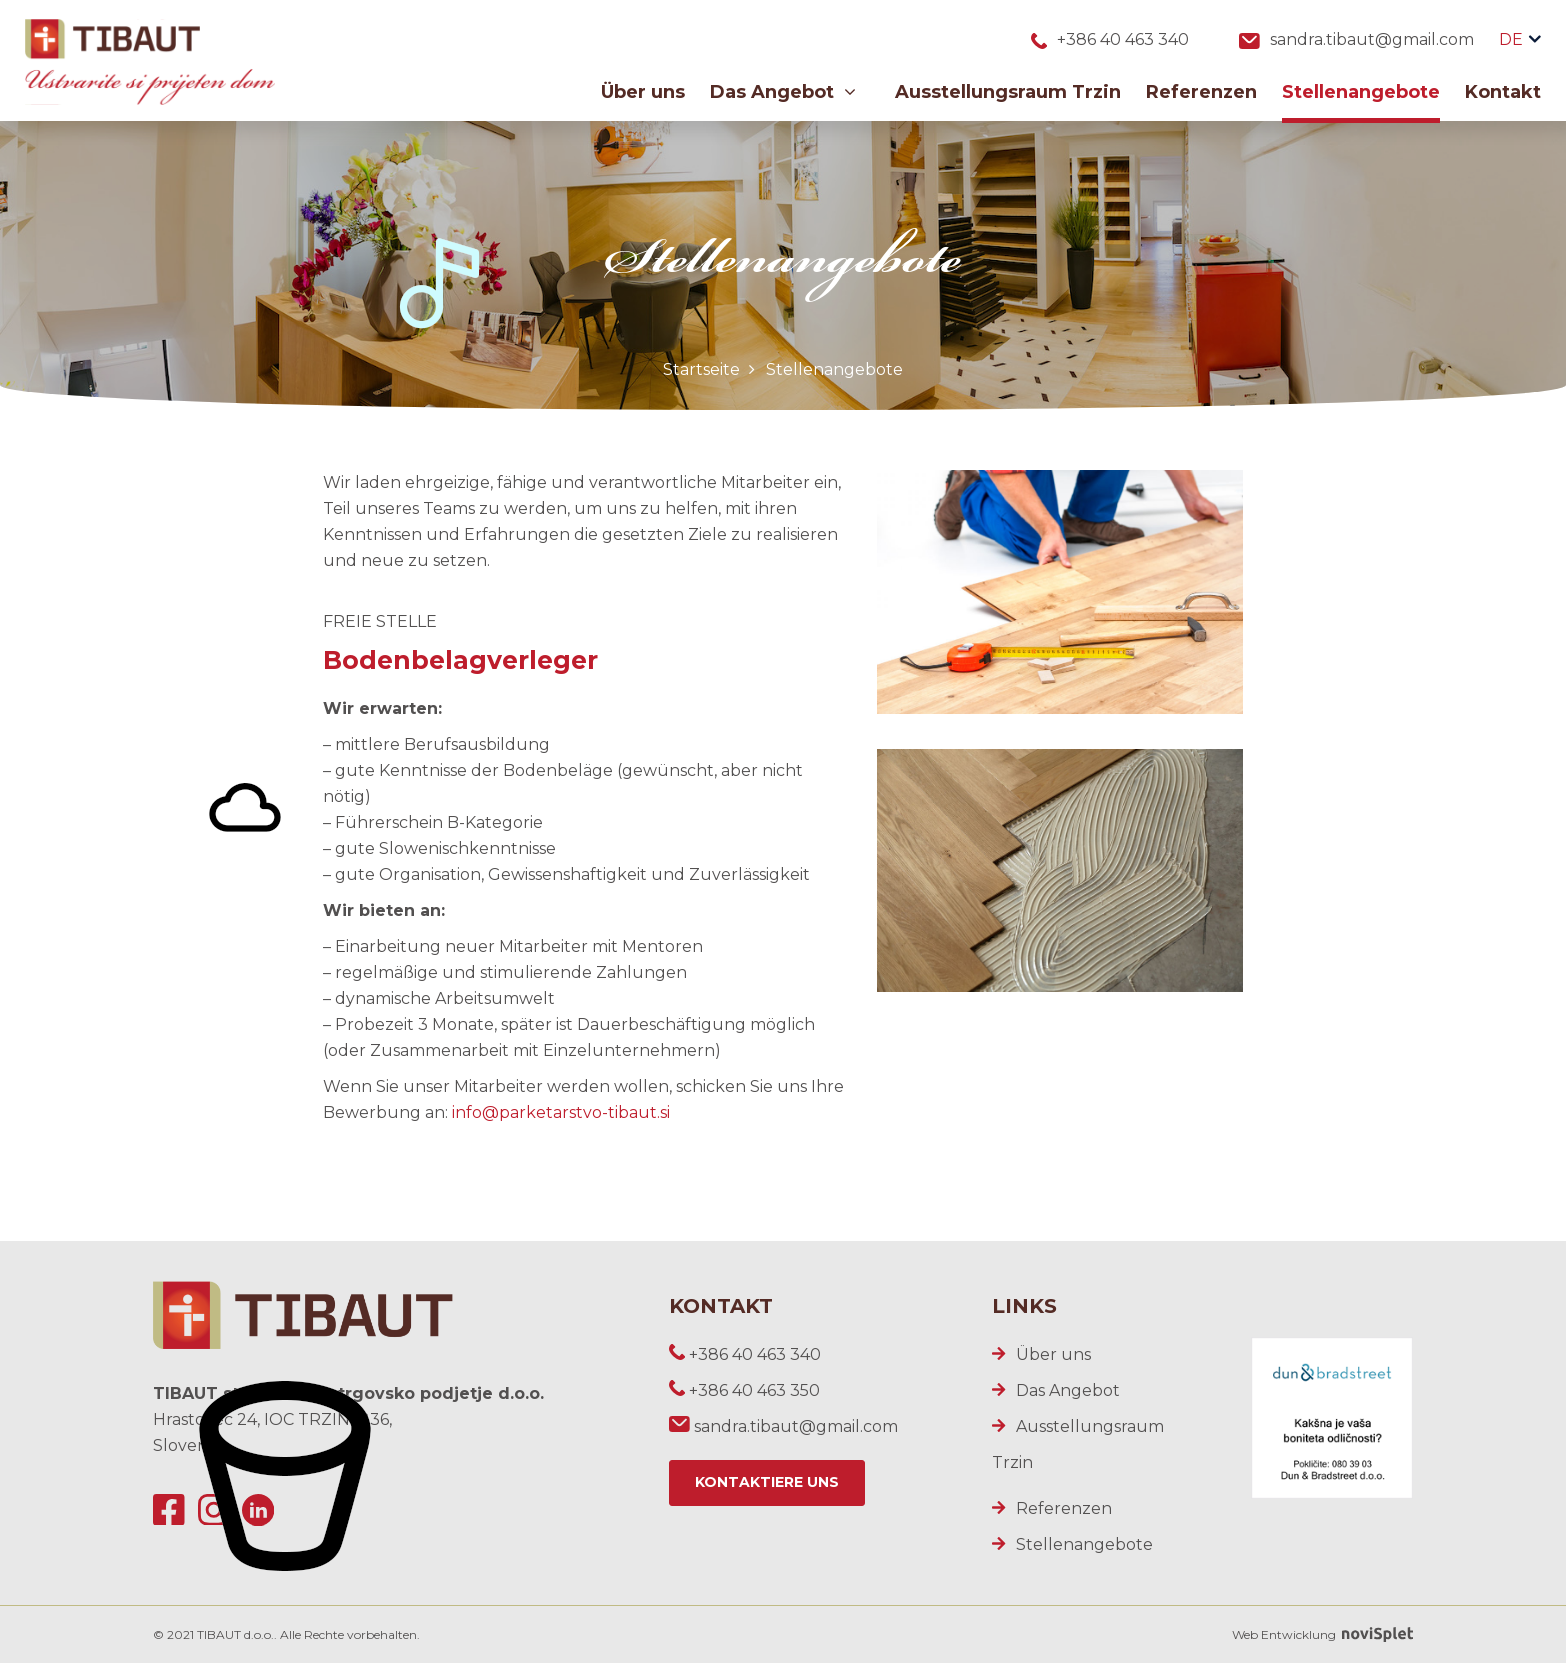 This screenshot has width=1566, height=1663. What do you see at coordinates (285, 1476) in the screenshot?
I see `fill tool for painting or coloring areas` at bounding box center [285, 1476].